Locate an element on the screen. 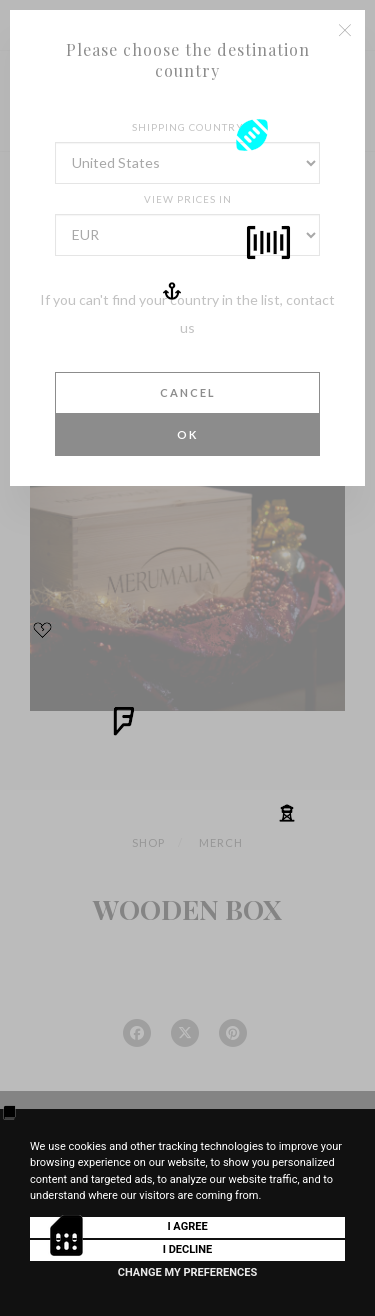  open foursquare app is located at coordinates (124, 721).